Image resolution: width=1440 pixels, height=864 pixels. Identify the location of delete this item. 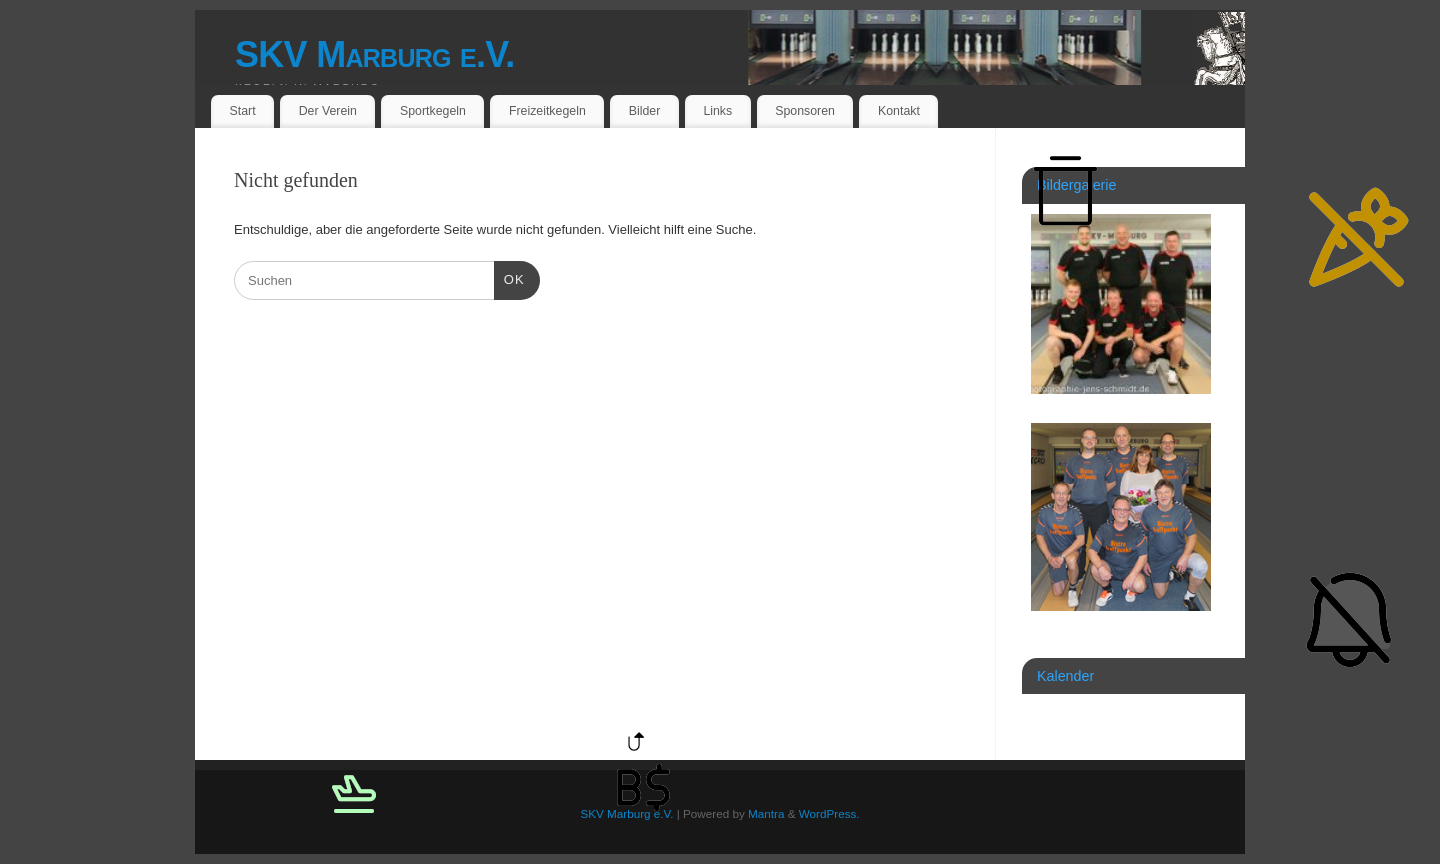
(1065, 193).